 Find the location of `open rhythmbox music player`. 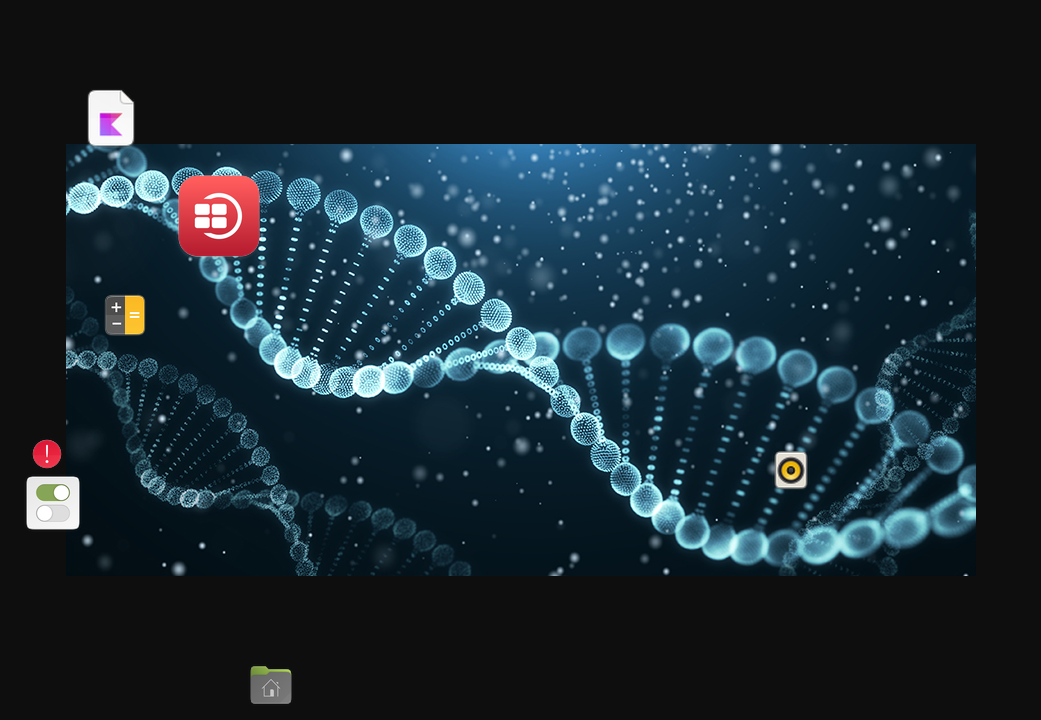

open rhythmbox music player is located at coordinates (791, 470).